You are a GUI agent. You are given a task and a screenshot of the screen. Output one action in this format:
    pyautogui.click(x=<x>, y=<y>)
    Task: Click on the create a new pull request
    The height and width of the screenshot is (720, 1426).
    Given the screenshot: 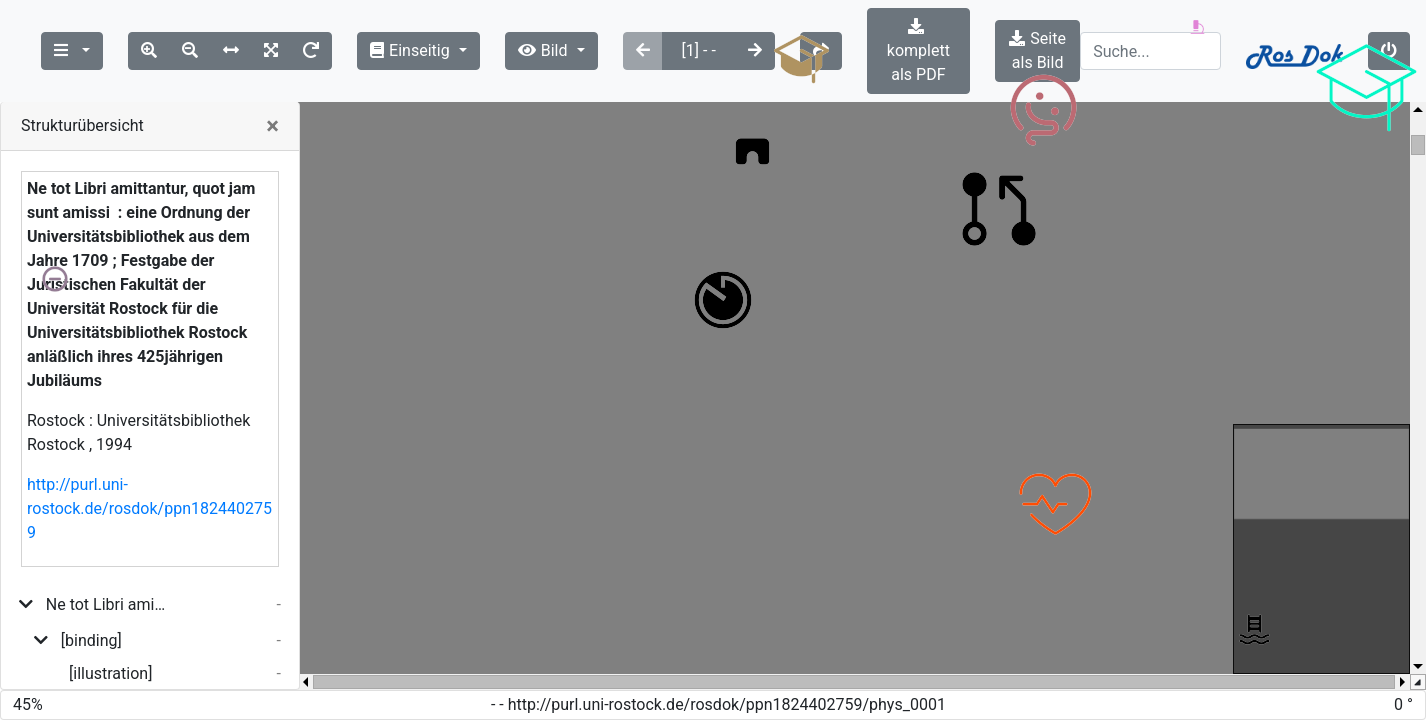 What is the action you would take?
    pyautogui.click(x=996, y=209)
    